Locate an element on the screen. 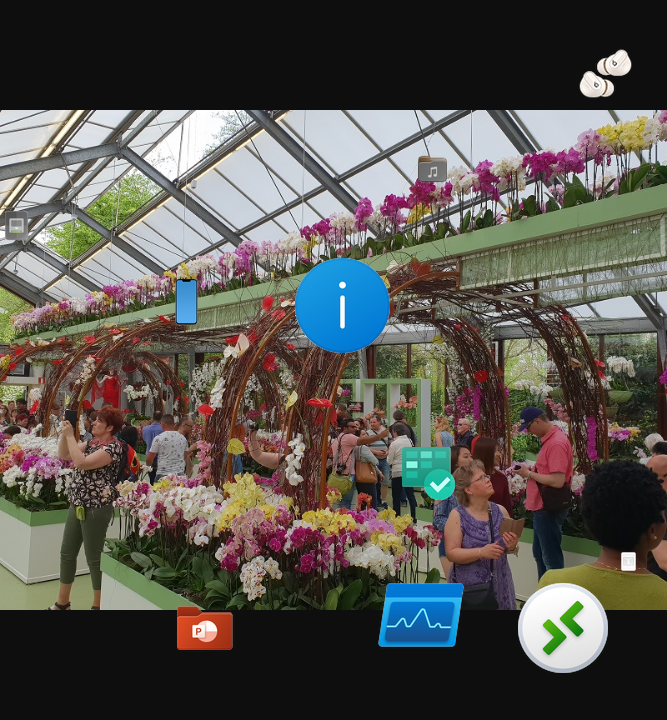  open process monitor application is located at coordinates (421, 615).